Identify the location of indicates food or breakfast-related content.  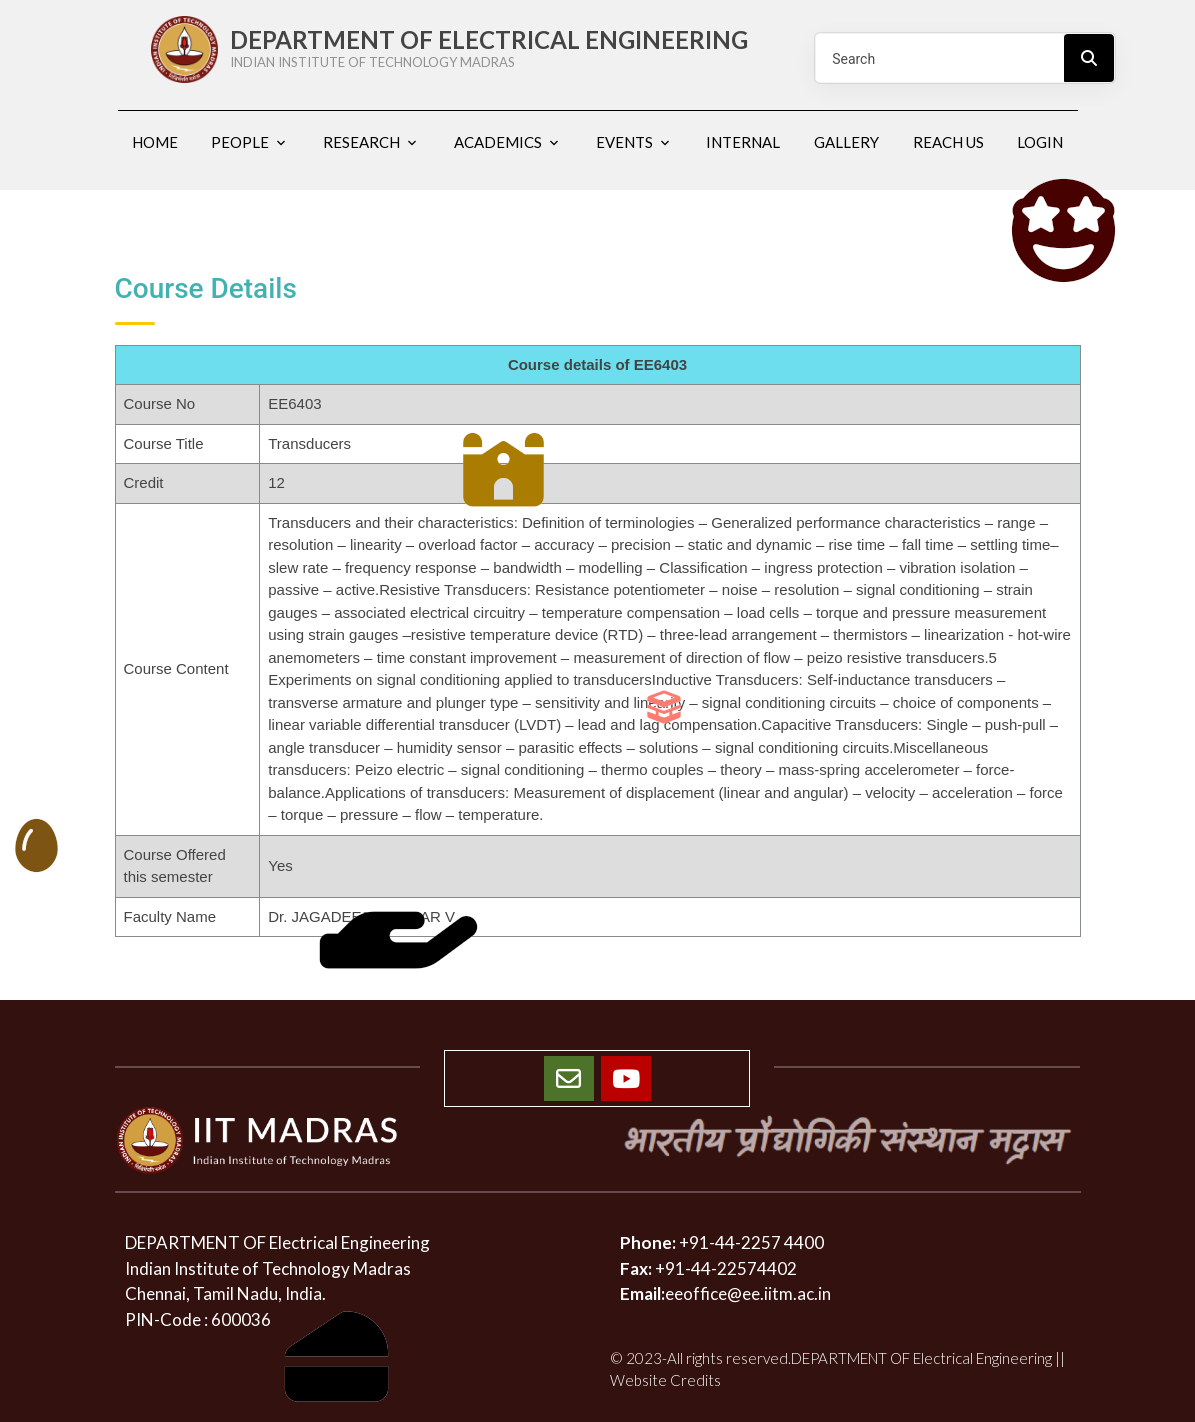
(36, 845).